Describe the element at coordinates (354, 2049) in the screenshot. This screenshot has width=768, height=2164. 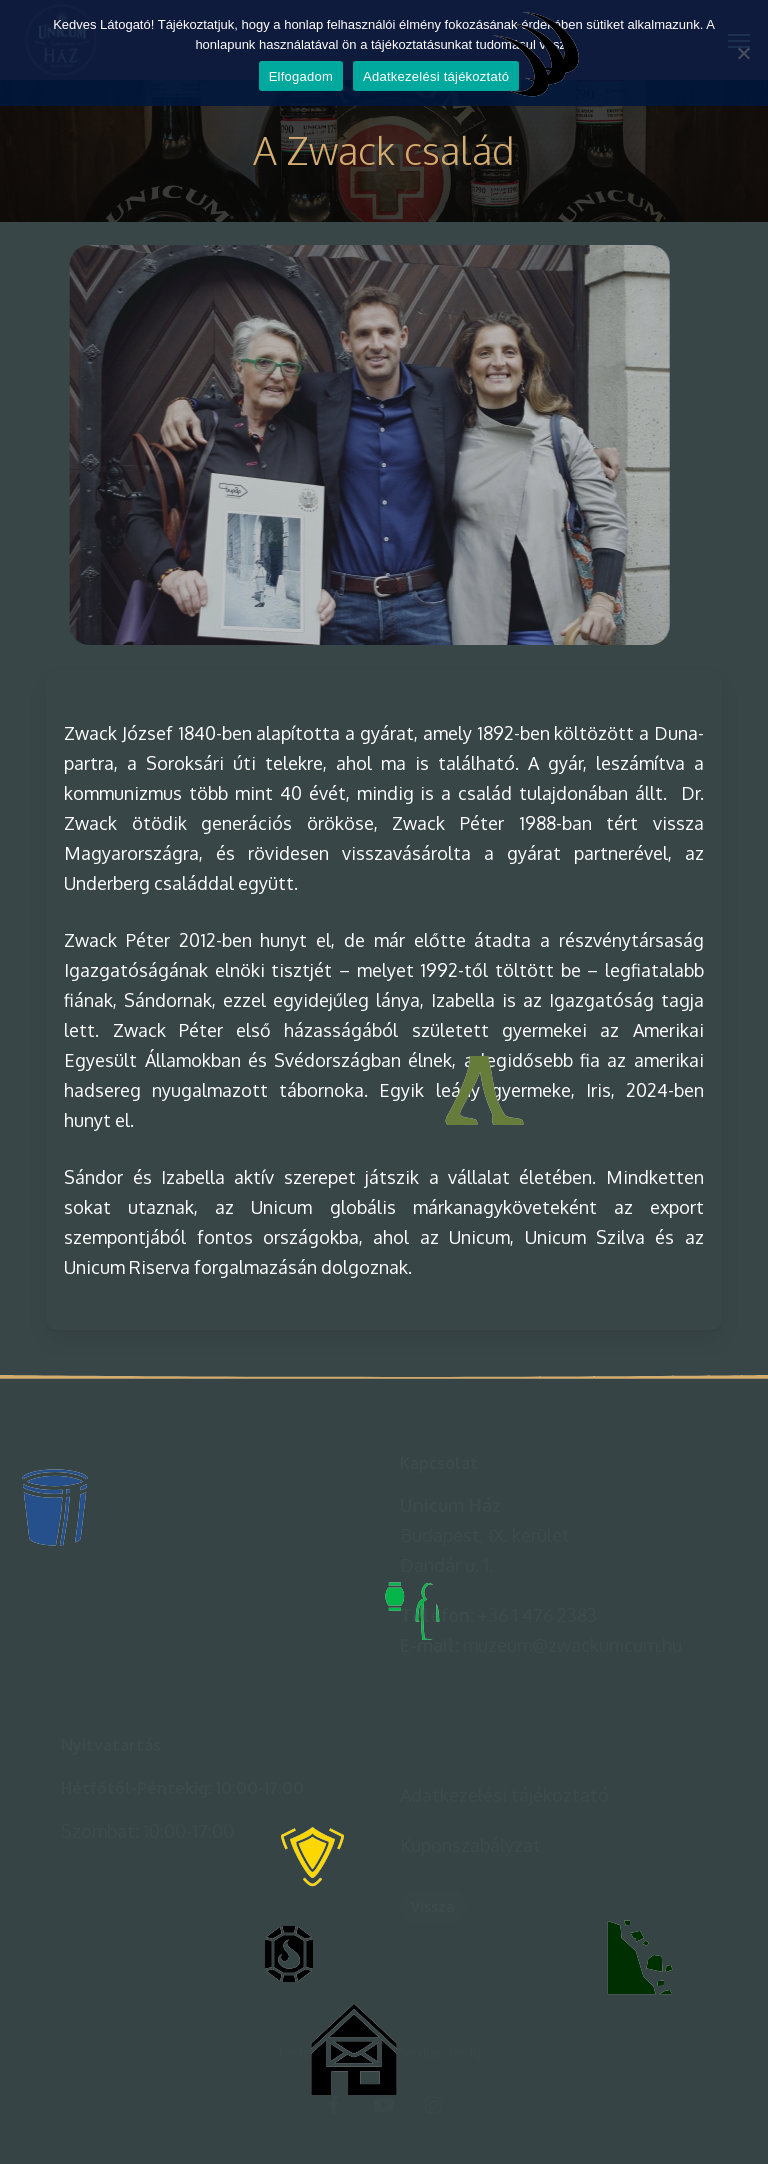
I see `find nearby post office locations` at that location.